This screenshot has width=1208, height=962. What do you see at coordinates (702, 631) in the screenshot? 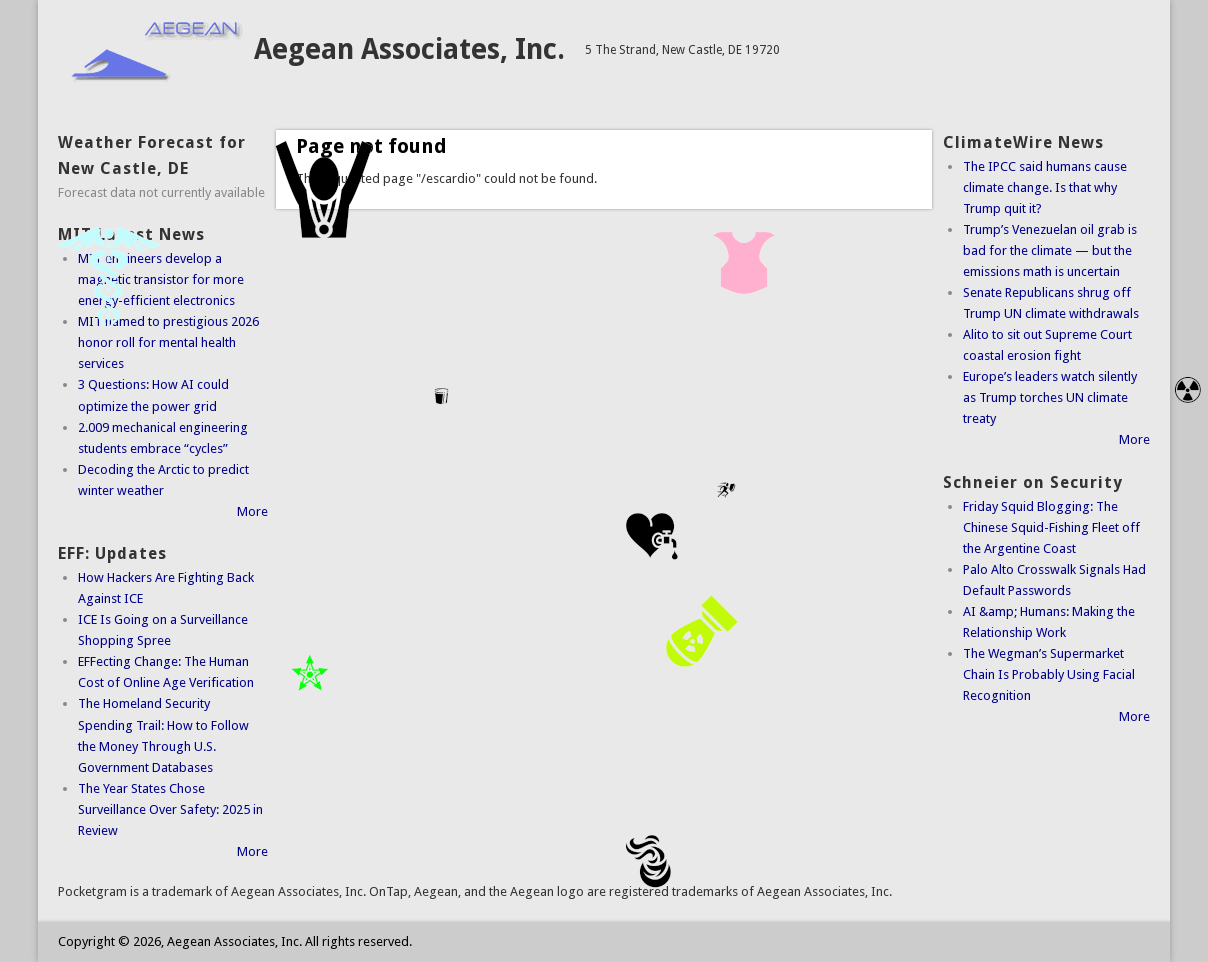
I see `nuclear bomb or atomic weapon icon` at bounding box center [702, 631].